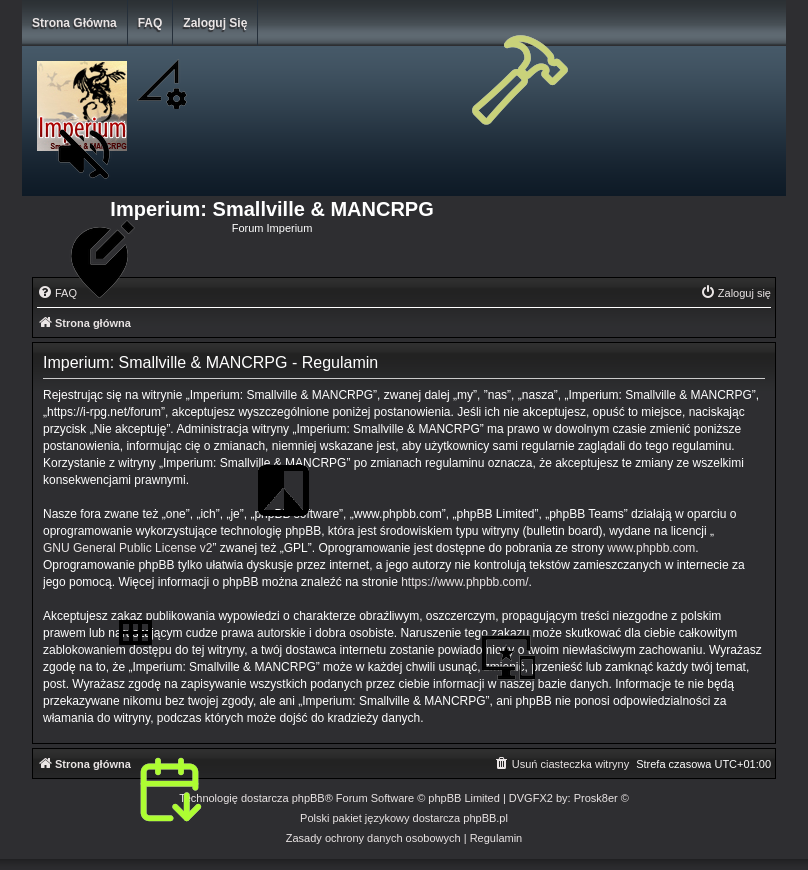 The width and height of the screenshot is (808, 870). I want to click on access build or developer tools, so click(520, 80).